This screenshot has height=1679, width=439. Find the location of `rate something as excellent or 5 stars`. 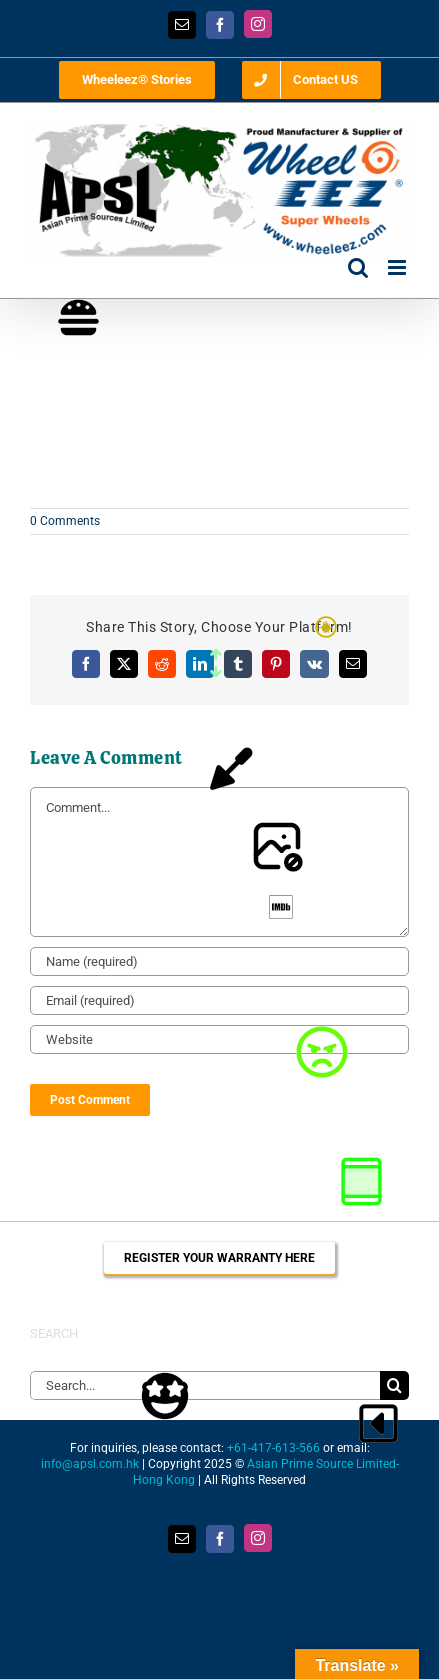

rate something as excellent or 5 stars is located at coordinates (165, 1396).